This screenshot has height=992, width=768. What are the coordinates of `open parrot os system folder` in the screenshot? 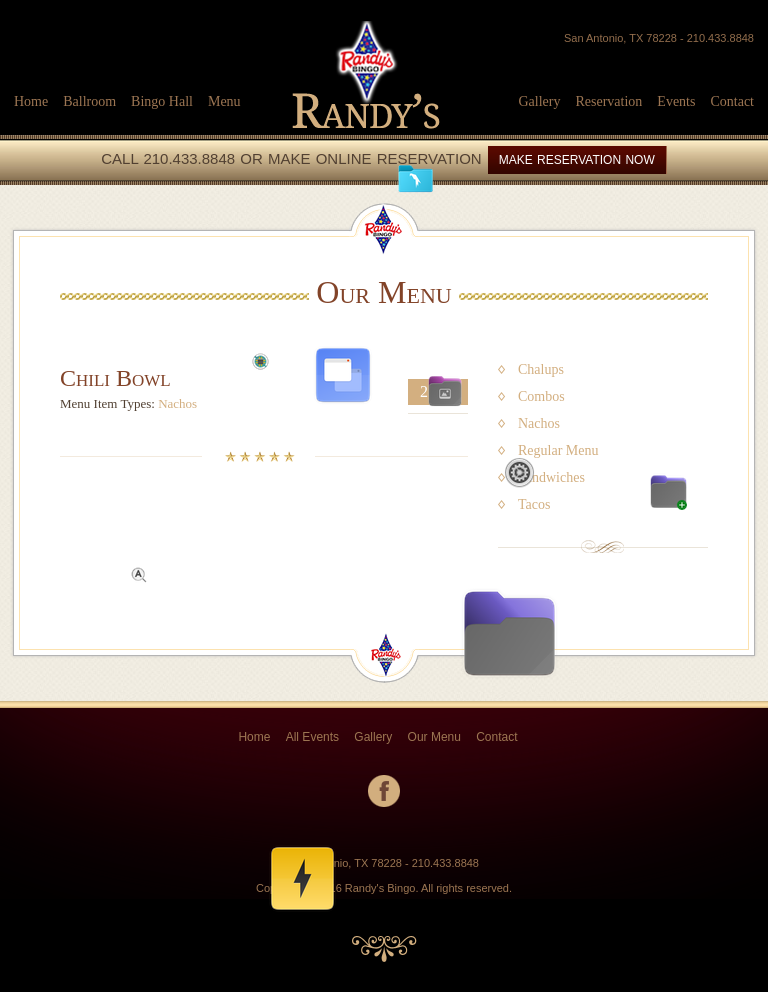 It's located at (415, 179).